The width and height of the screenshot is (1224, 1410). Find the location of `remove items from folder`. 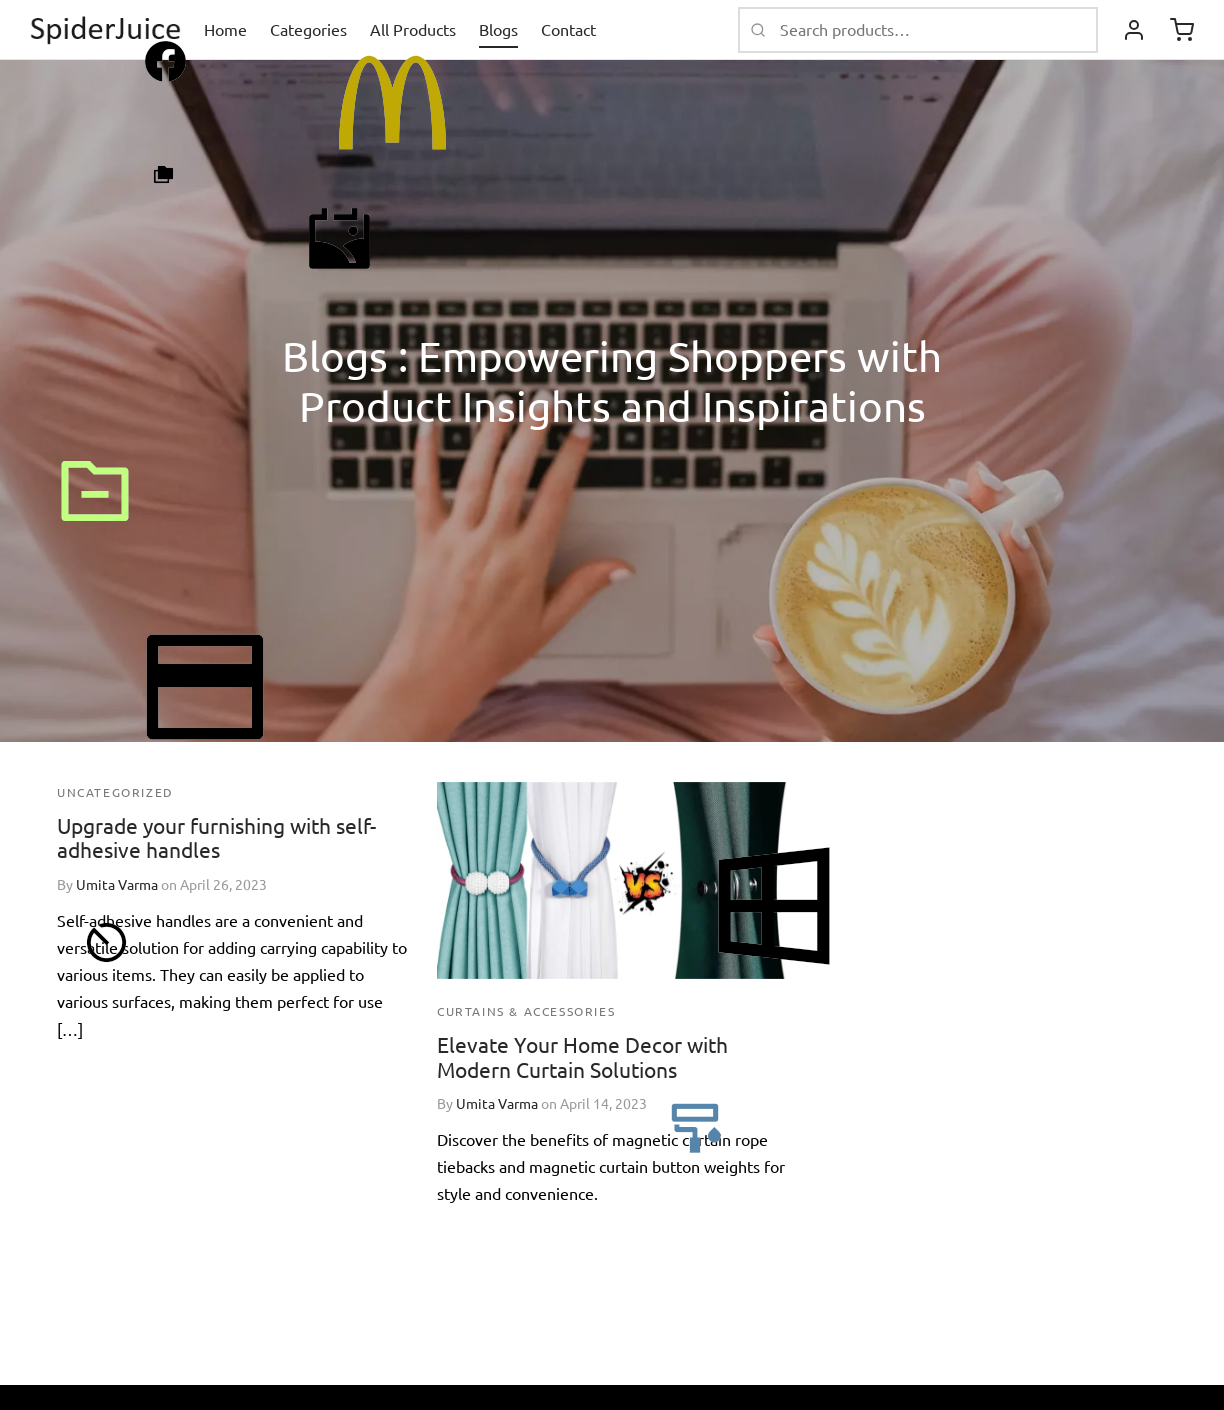

remove items from folder is located at coordinates (95, 491).